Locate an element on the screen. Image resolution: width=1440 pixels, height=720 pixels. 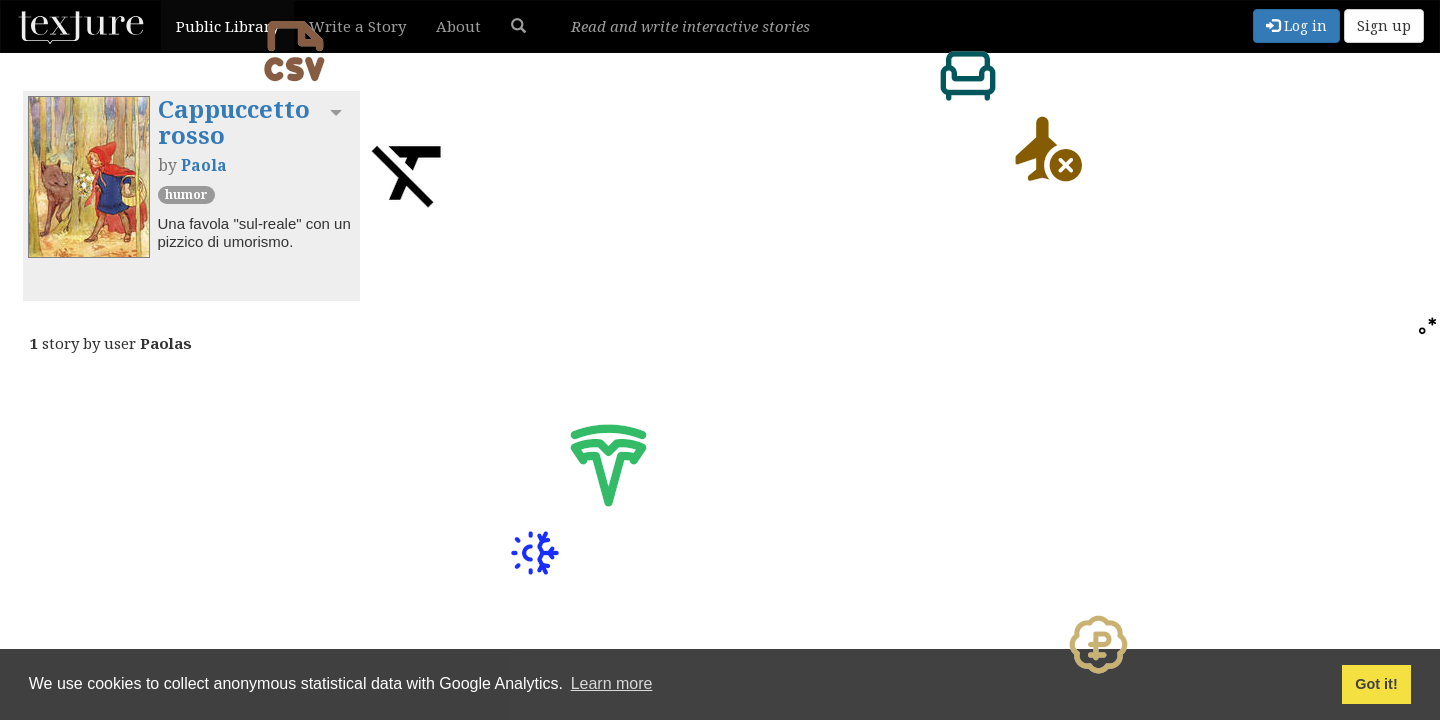
cancel flight booking is located at coordinates (1046, 149).